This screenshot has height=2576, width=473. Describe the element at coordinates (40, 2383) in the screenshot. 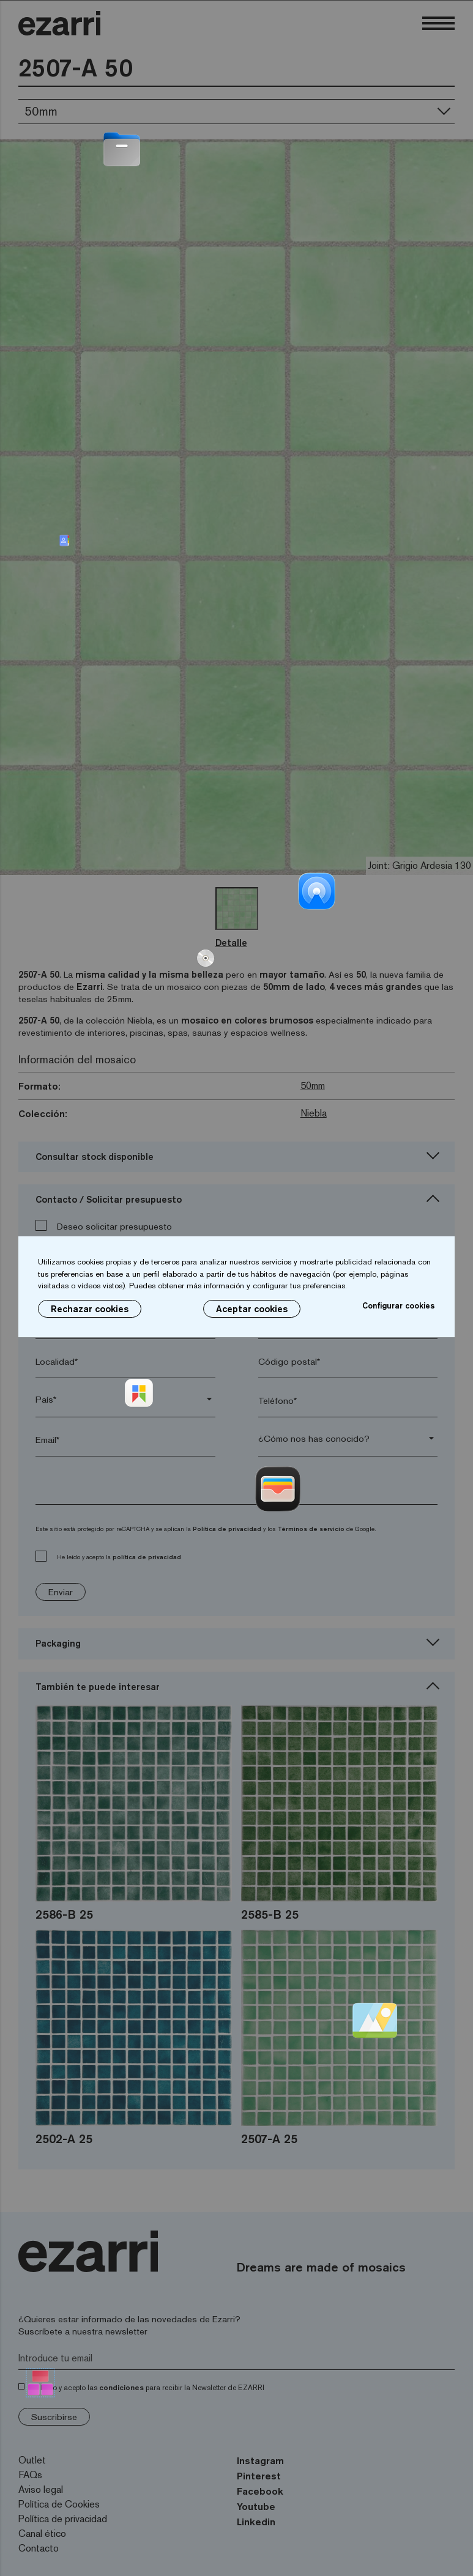

I see `select all items in the current view` at that location.